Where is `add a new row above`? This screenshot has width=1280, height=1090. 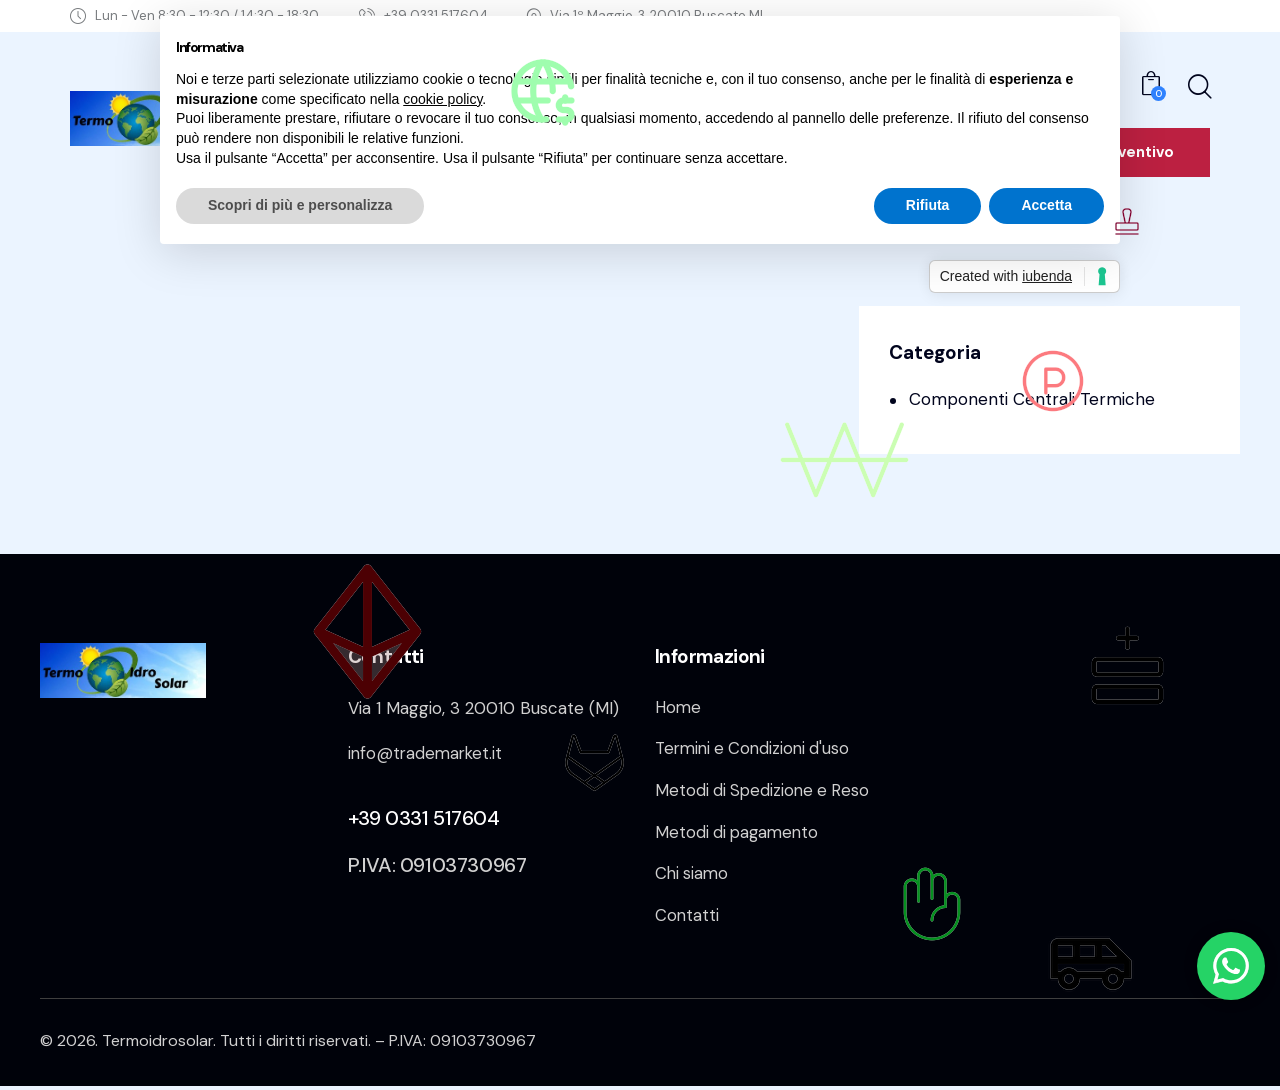 add a new row above is located at coordinates (1127, 671).